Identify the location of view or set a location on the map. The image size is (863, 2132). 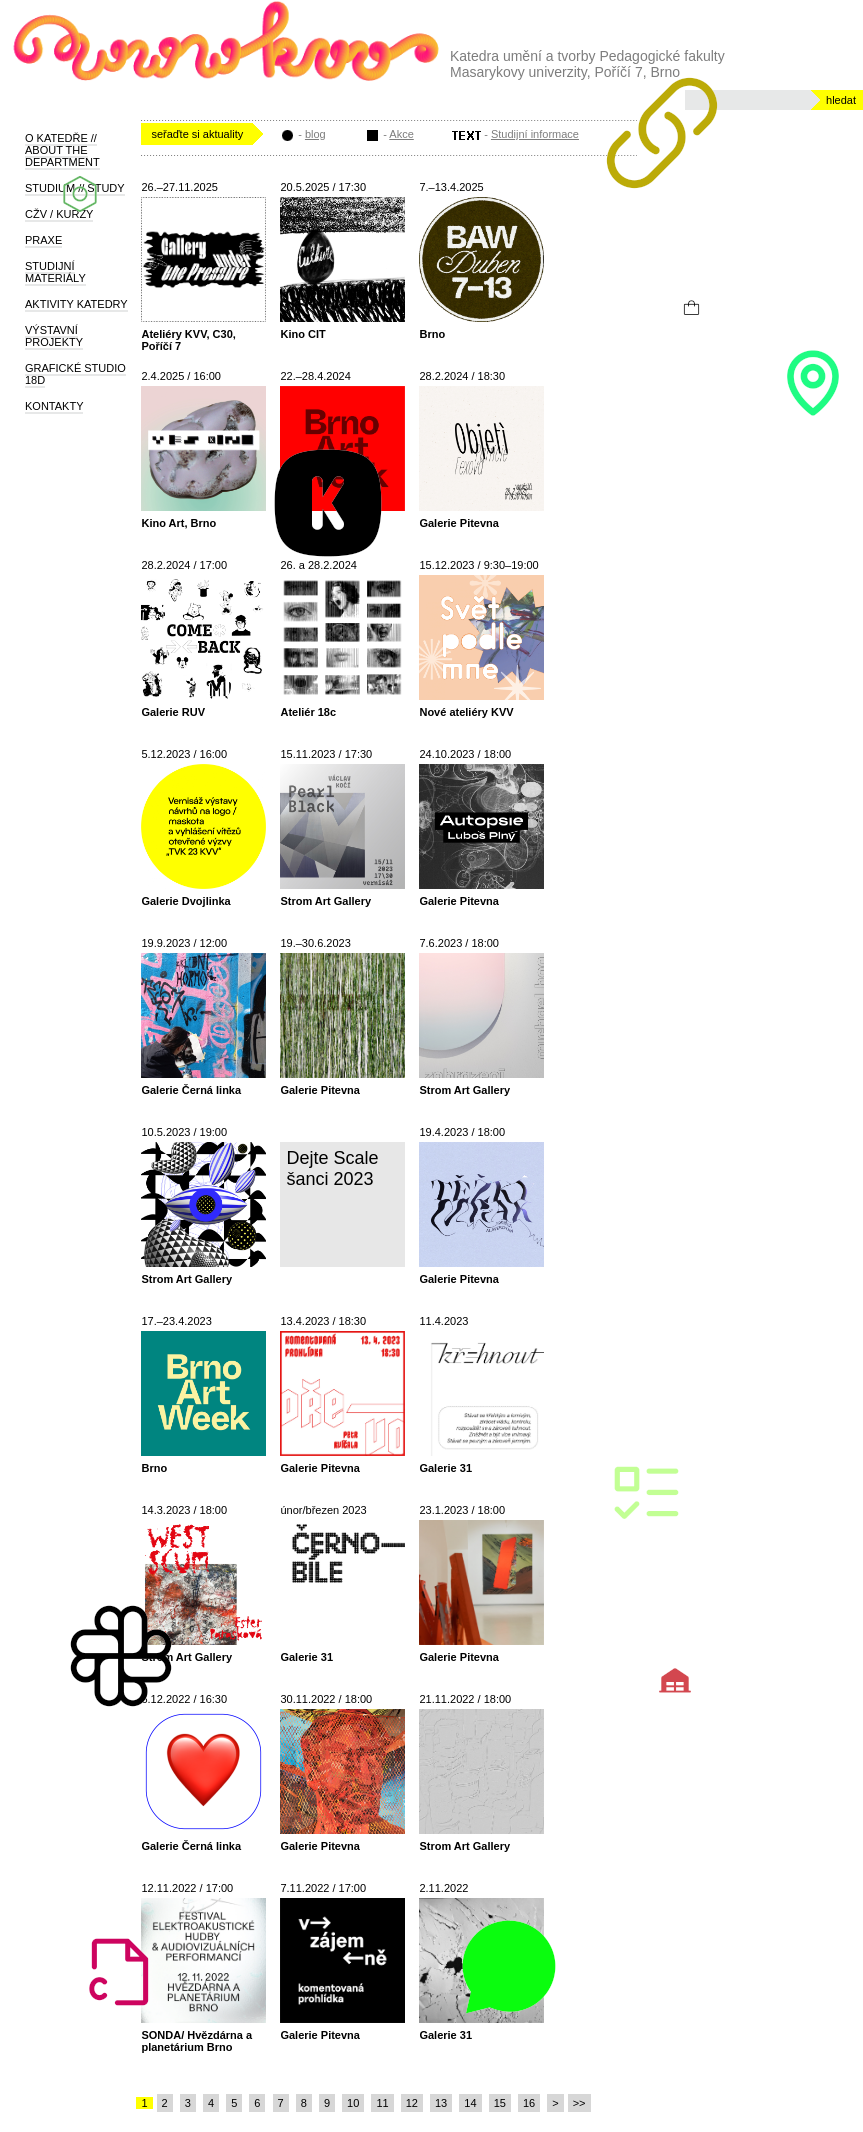
(813, 383).